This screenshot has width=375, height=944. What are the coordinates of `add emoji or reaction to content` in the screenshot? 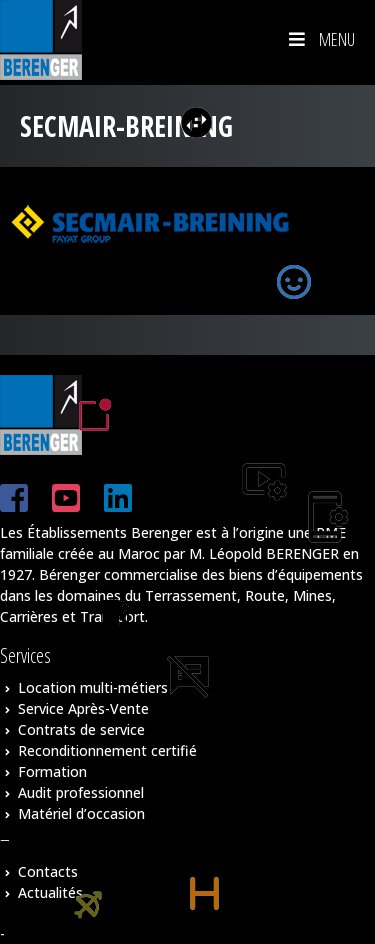 It's located at (294, 282).